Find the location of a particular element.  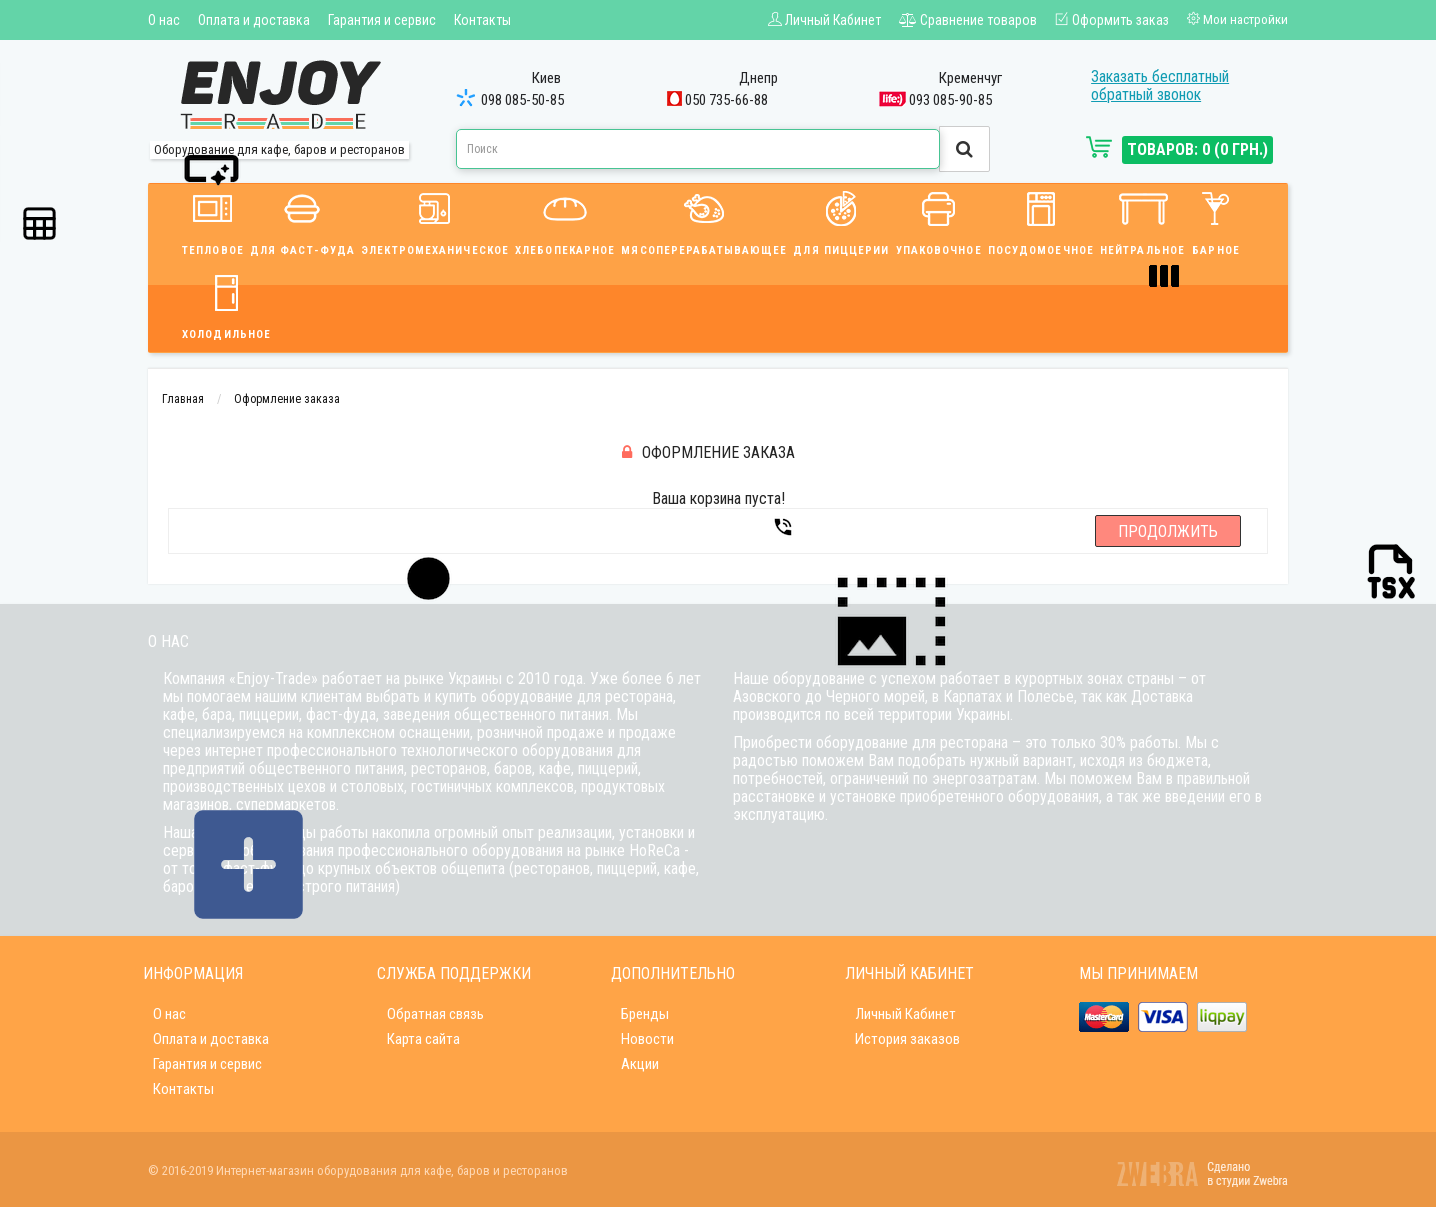

add a smart or AI-powered action button is located at coordinates (211, 168).